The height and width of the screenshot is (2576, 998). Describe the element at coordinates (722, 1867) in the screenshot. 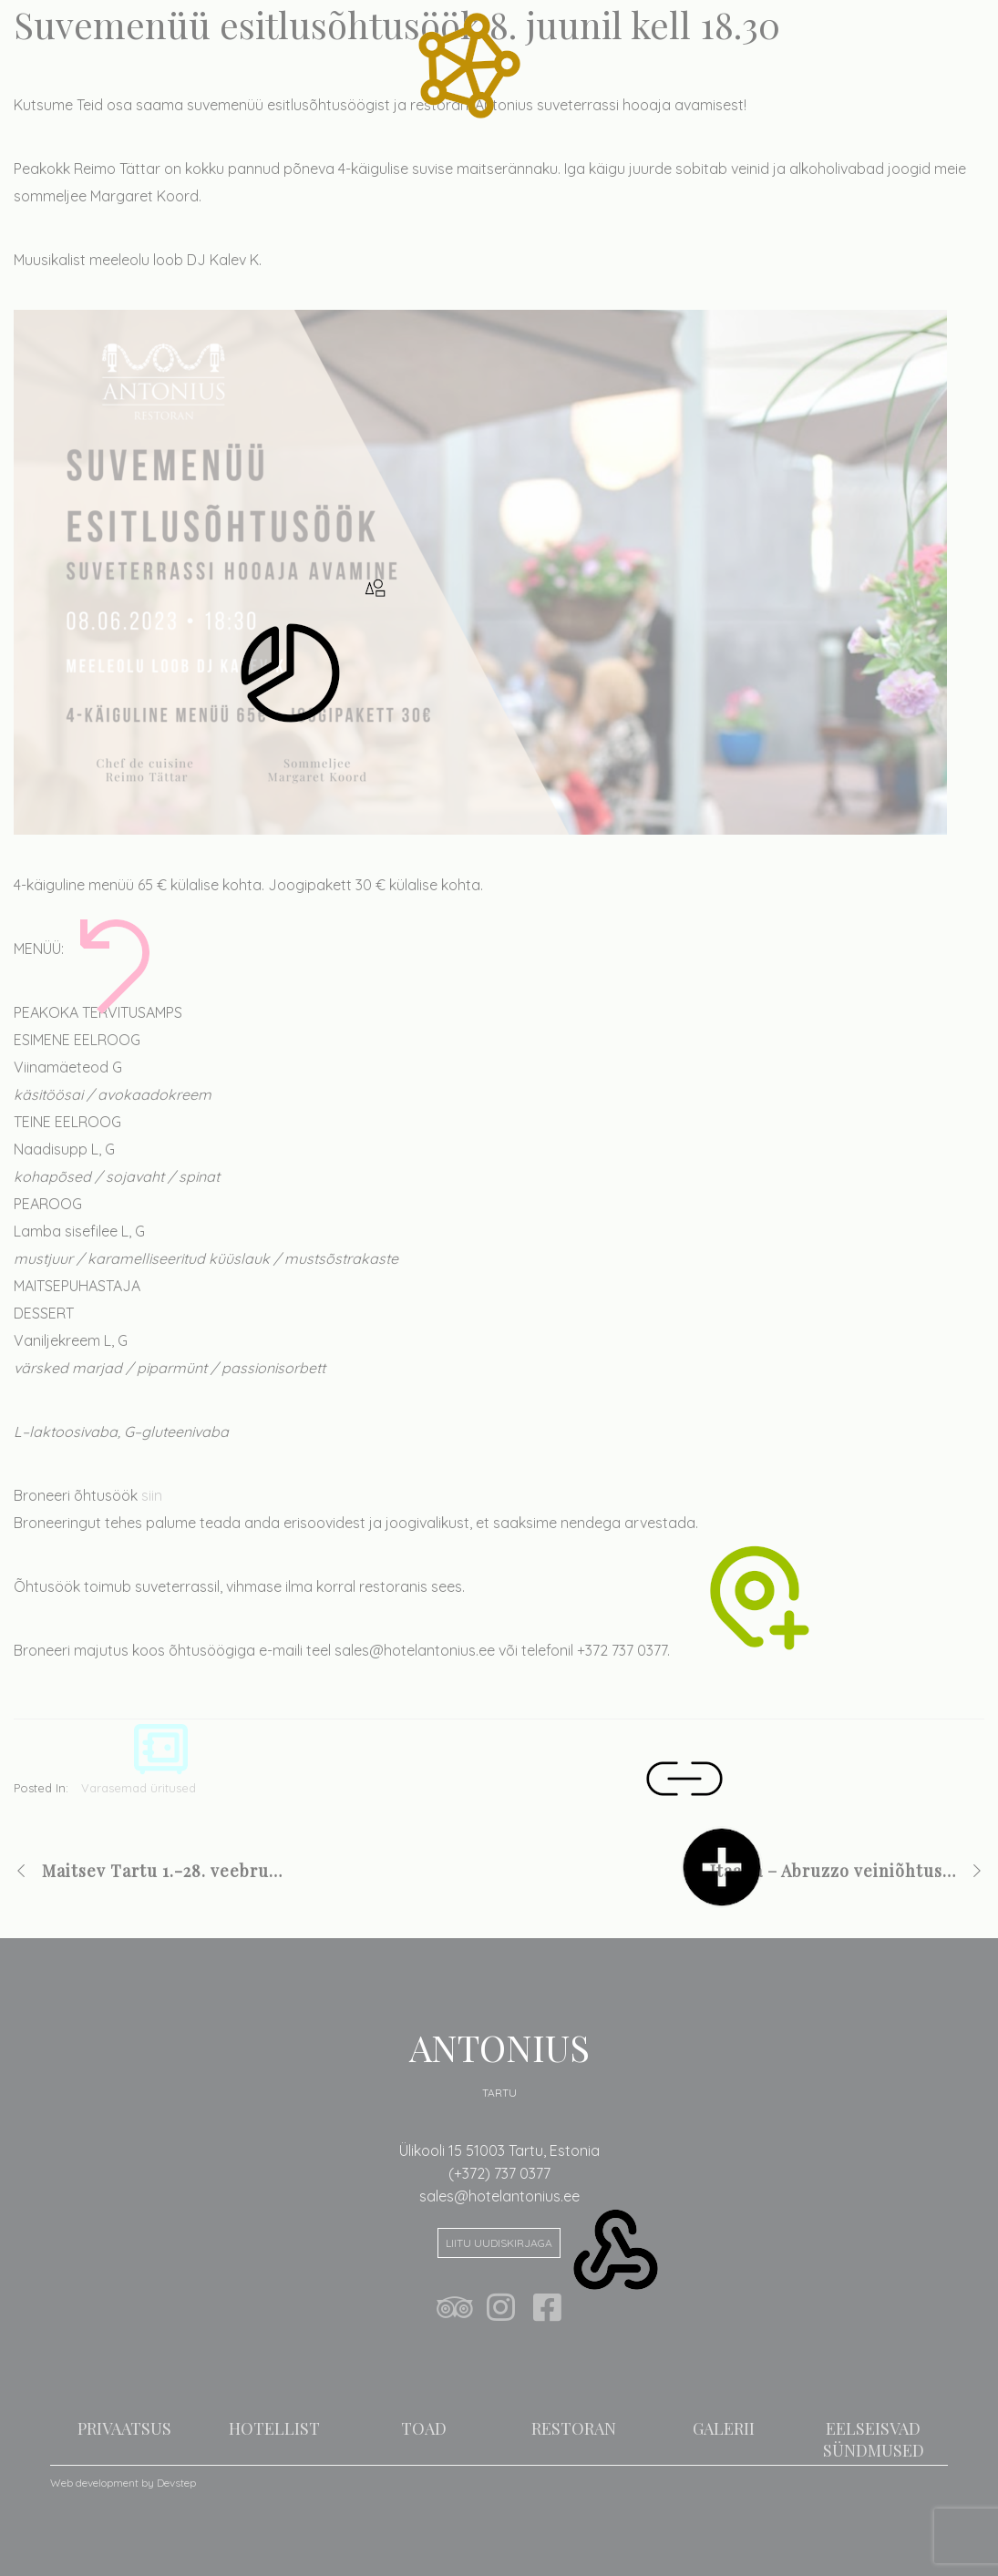

I see `add a new item` at that location.